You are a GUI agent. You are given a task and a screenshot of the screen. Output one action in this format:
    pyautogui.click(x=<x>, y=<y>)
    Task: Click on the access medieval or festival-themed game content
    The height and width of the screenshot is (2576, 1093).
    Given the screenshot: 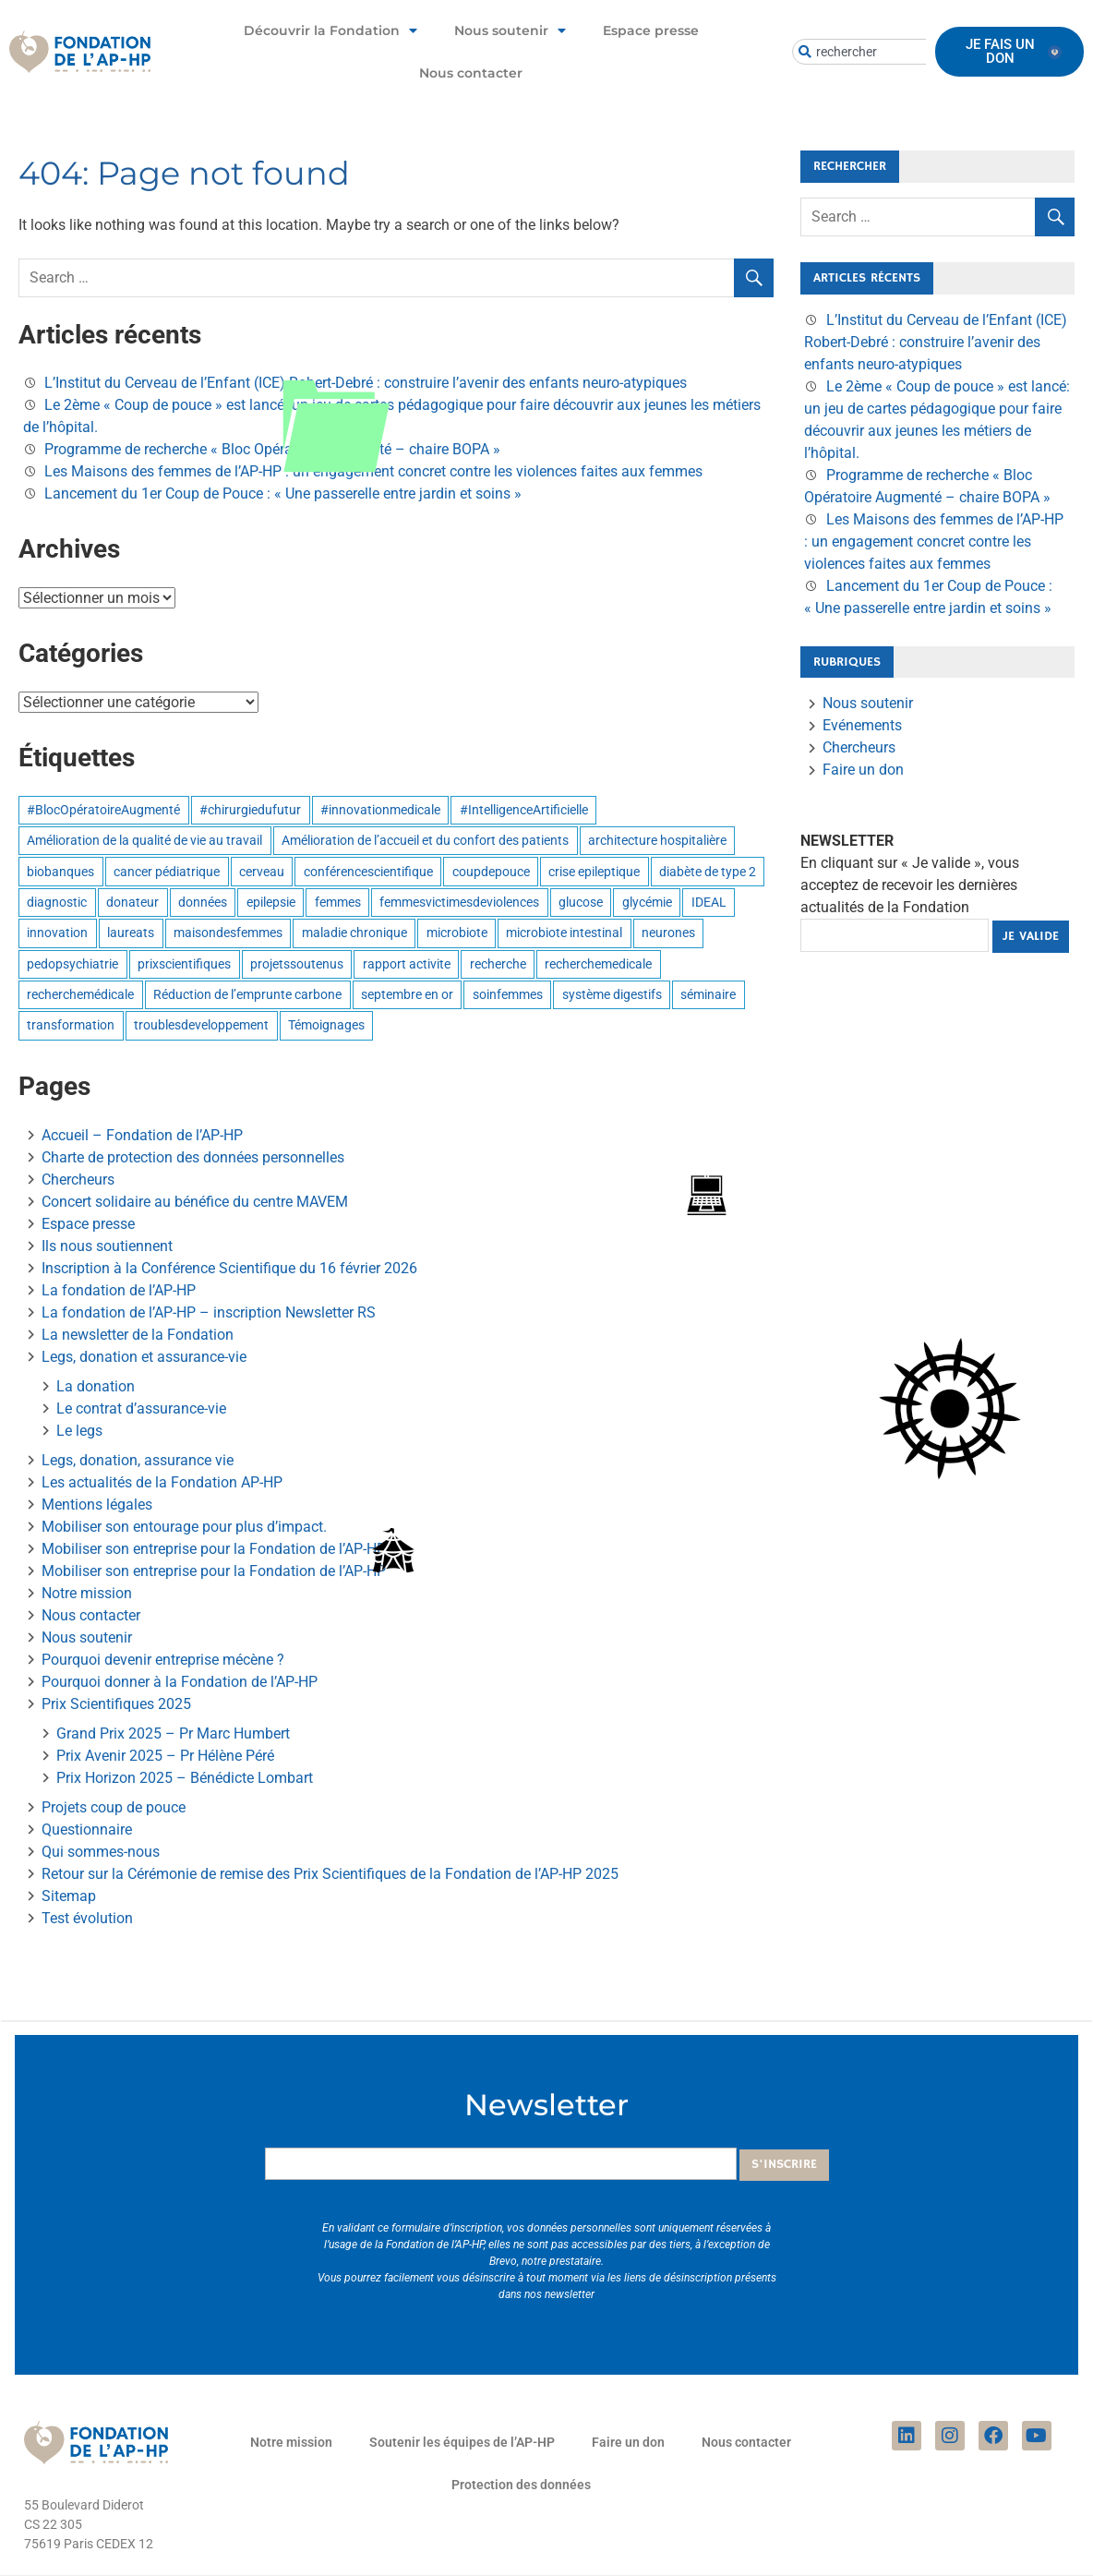 What is the action you would take?
    pyautogui.click(x=393, y=1550)
    